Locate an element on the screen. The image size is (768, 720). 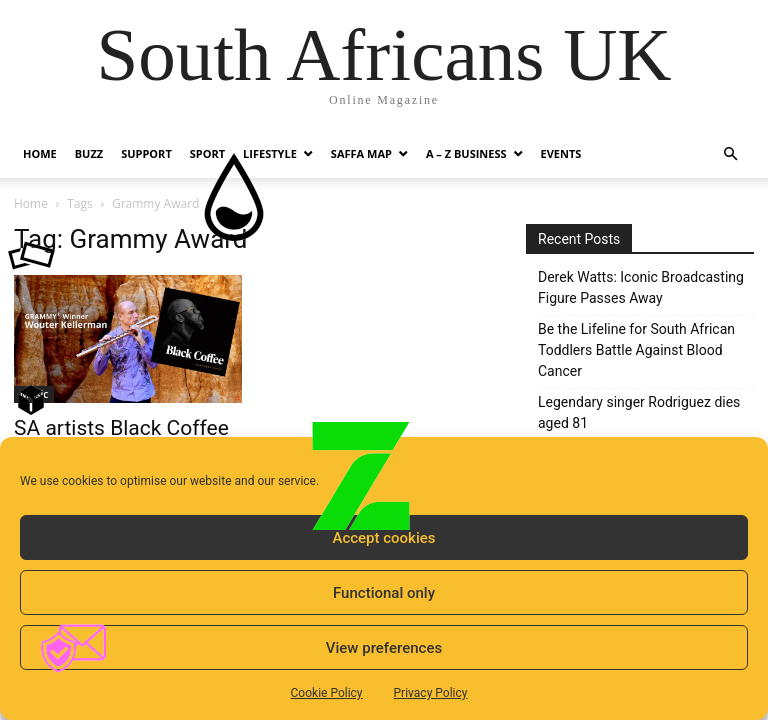
open slickpic photo sharing app is located at coordinates (31, 255).